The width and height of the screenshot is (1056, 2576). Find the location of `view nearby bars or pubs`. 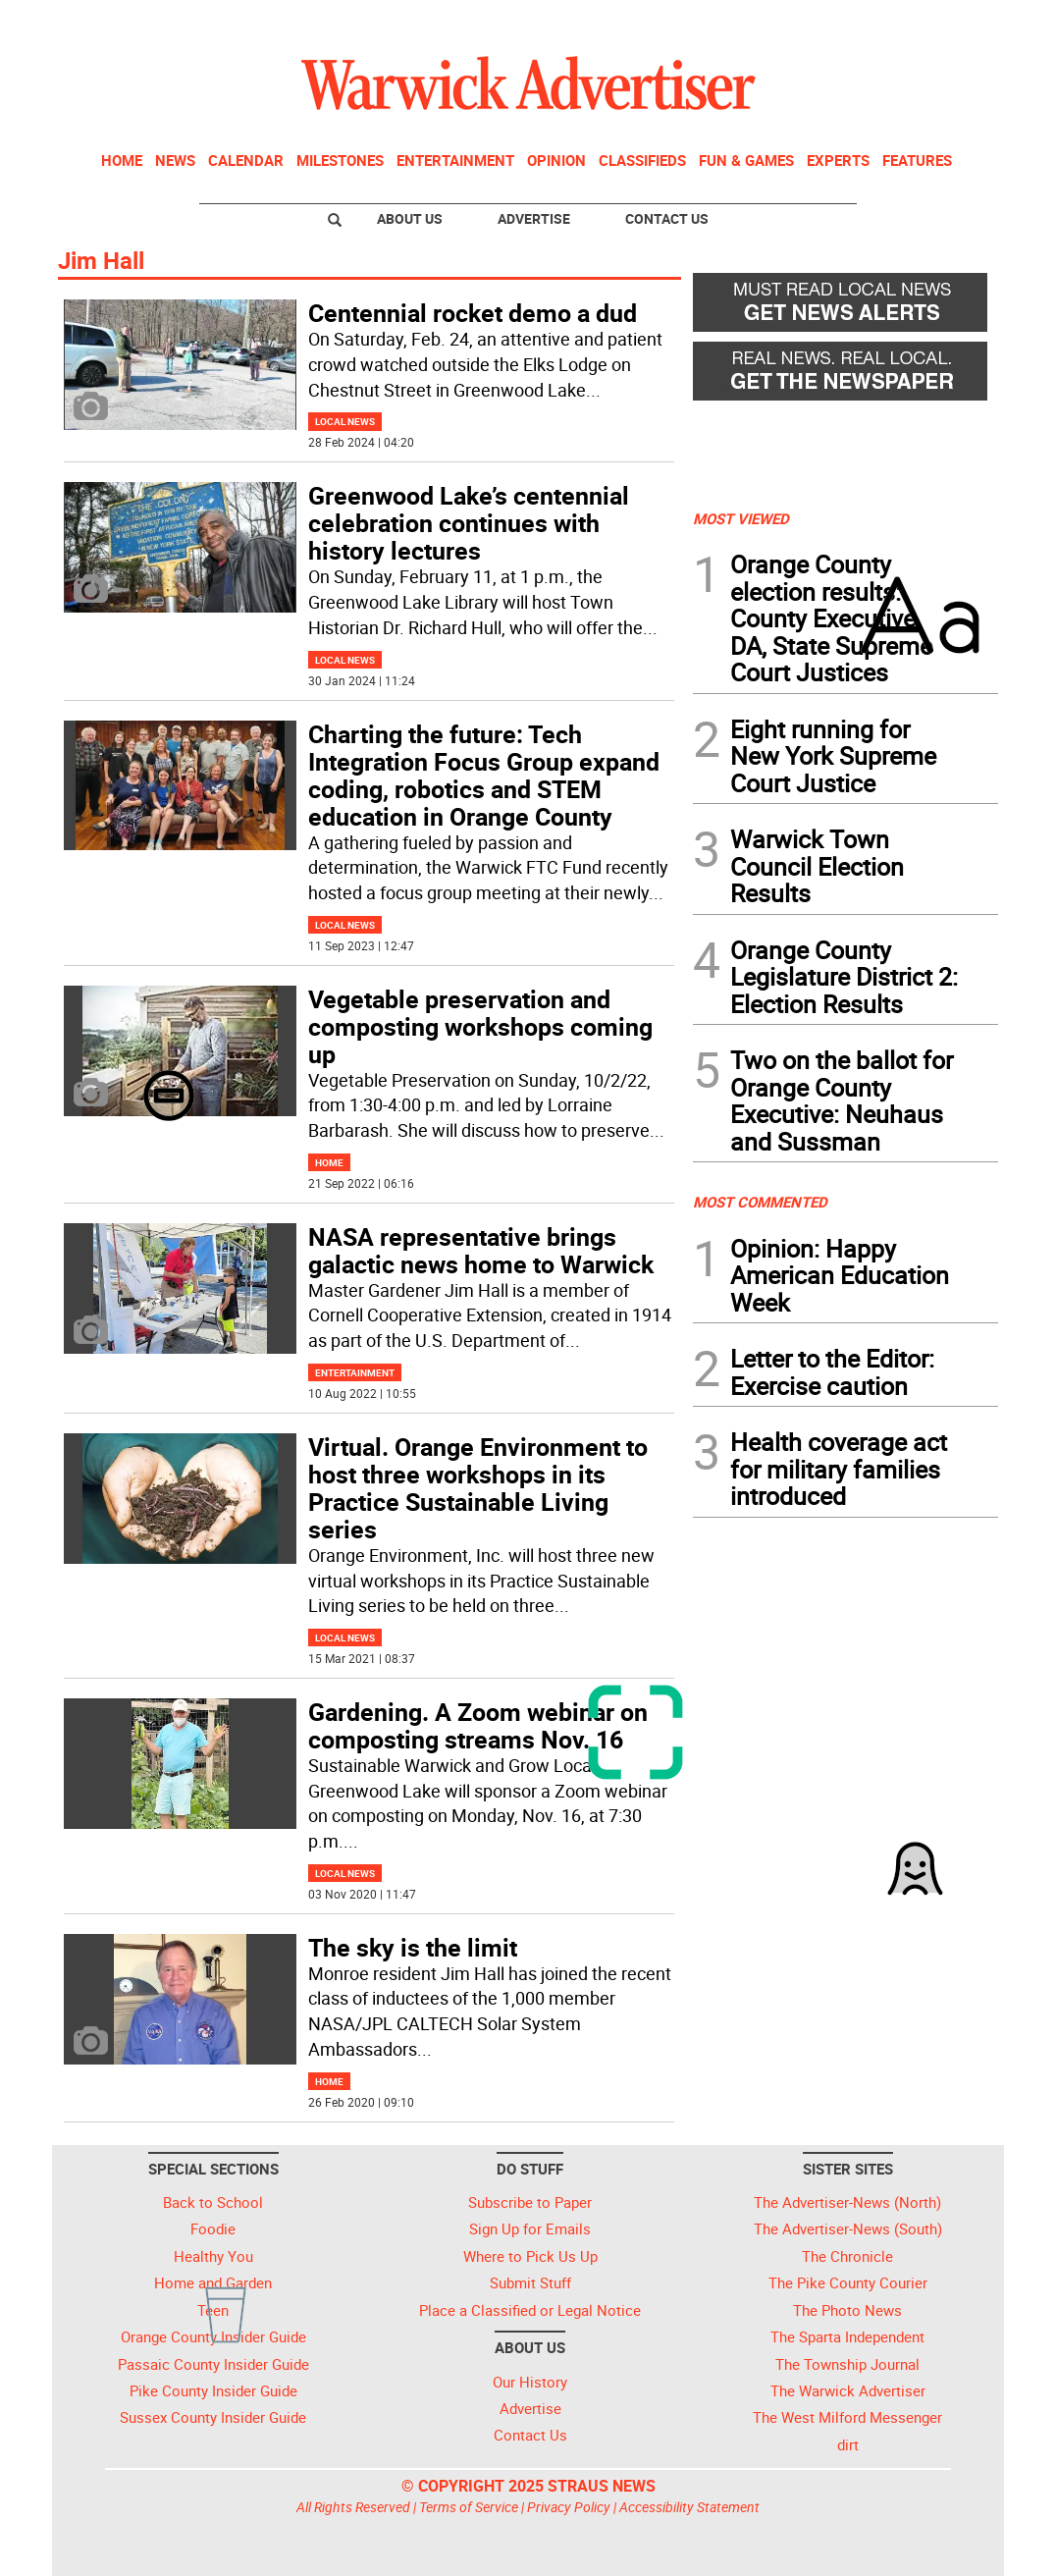

view nearby bars or pubs is located at coordinates (226, 2314).